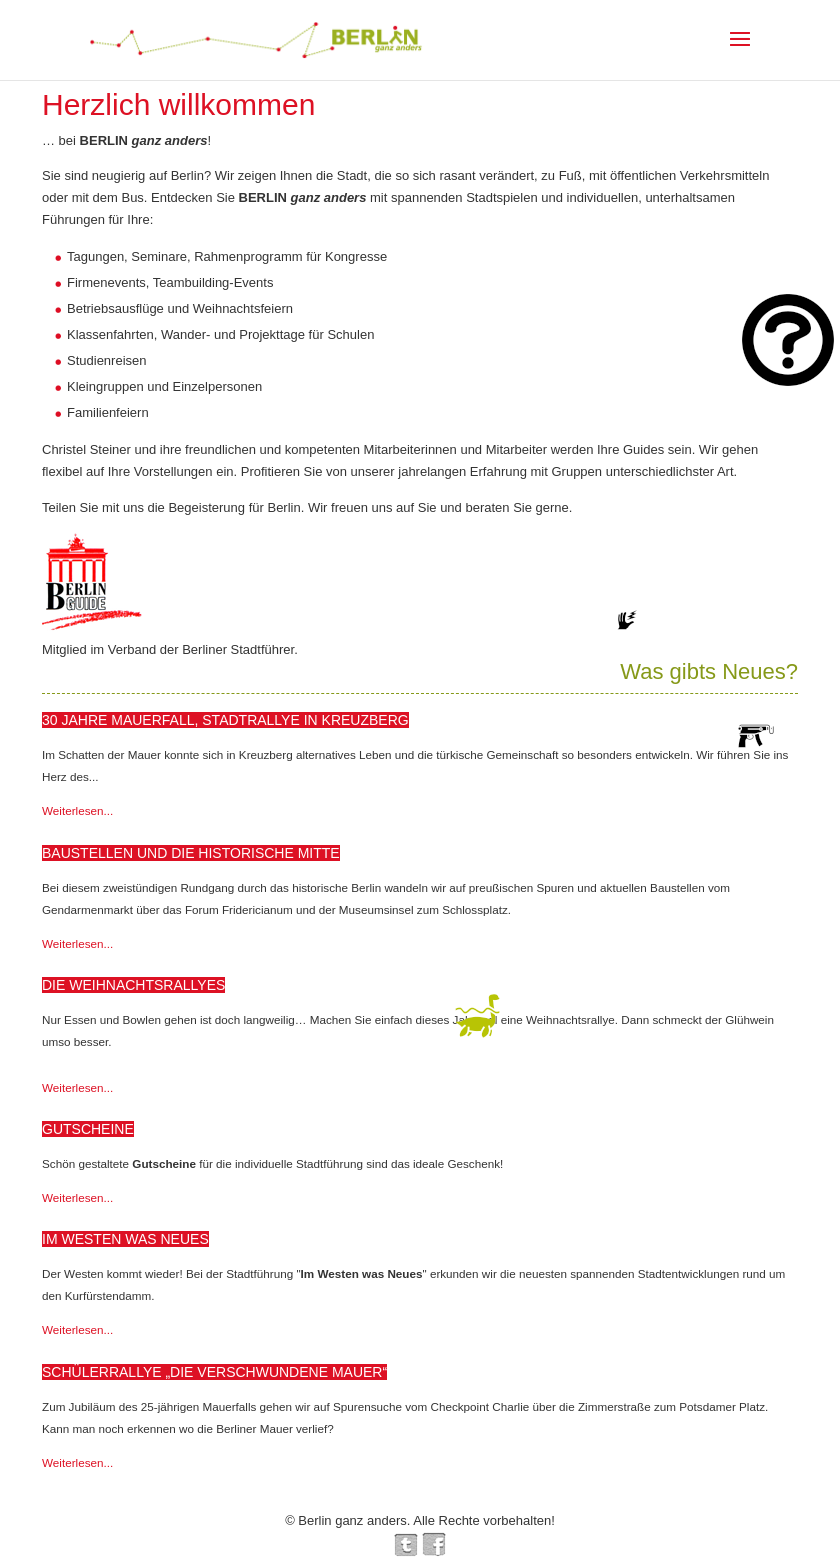 This screenshot has width=840, height=1564. What do you see at coordinates (627, 619) in the screenshot?
I see `cast a lightning spell` at bounding box center [627, 619].